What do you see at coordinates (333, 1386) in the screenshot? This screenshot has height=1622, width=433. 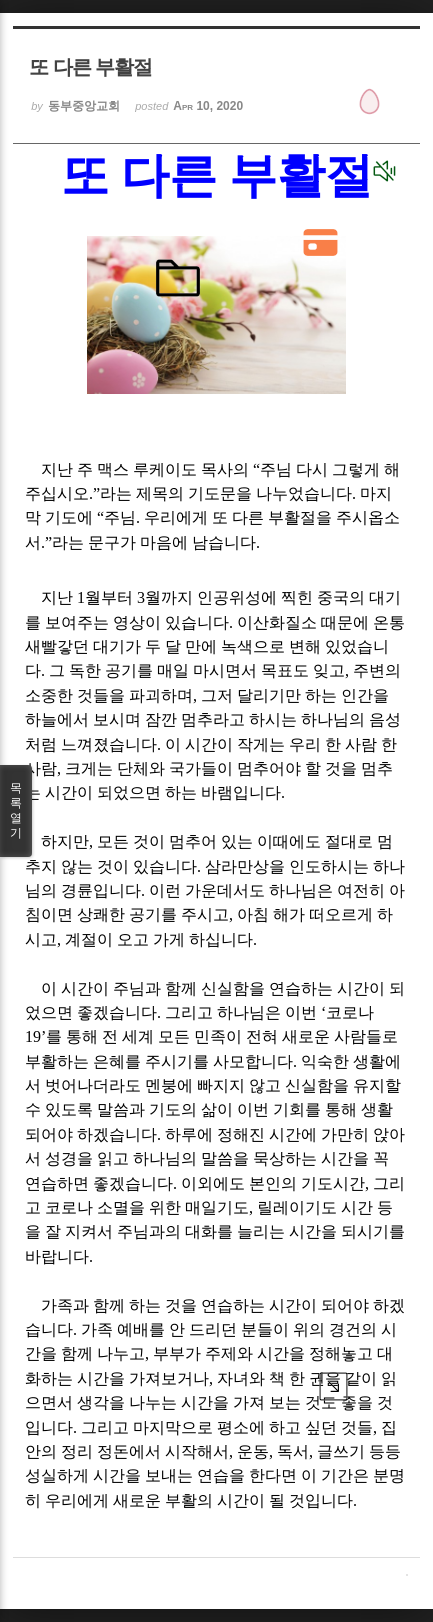 I see `navigate to bottom-right corner` at bounding box center [333, 1386].